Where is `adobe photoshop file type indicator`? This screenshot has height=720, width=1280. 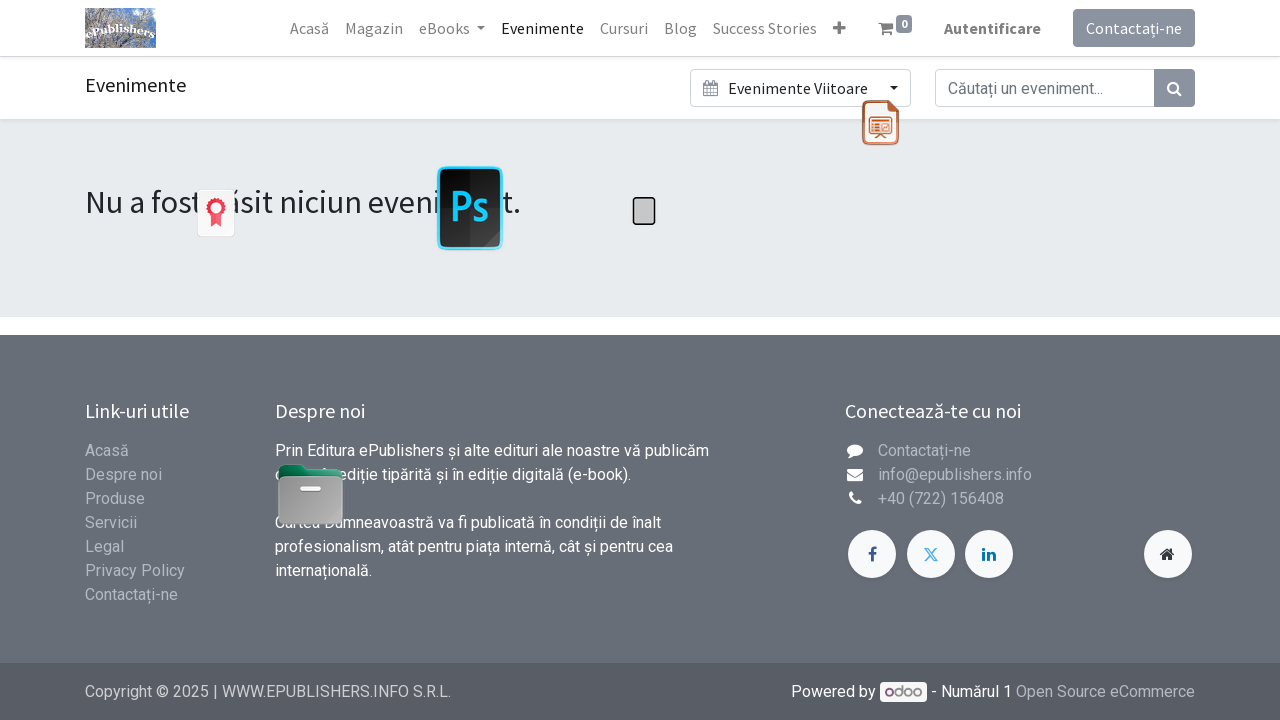 adobe photoshop file type indicator is located at coordinates (470, 208).